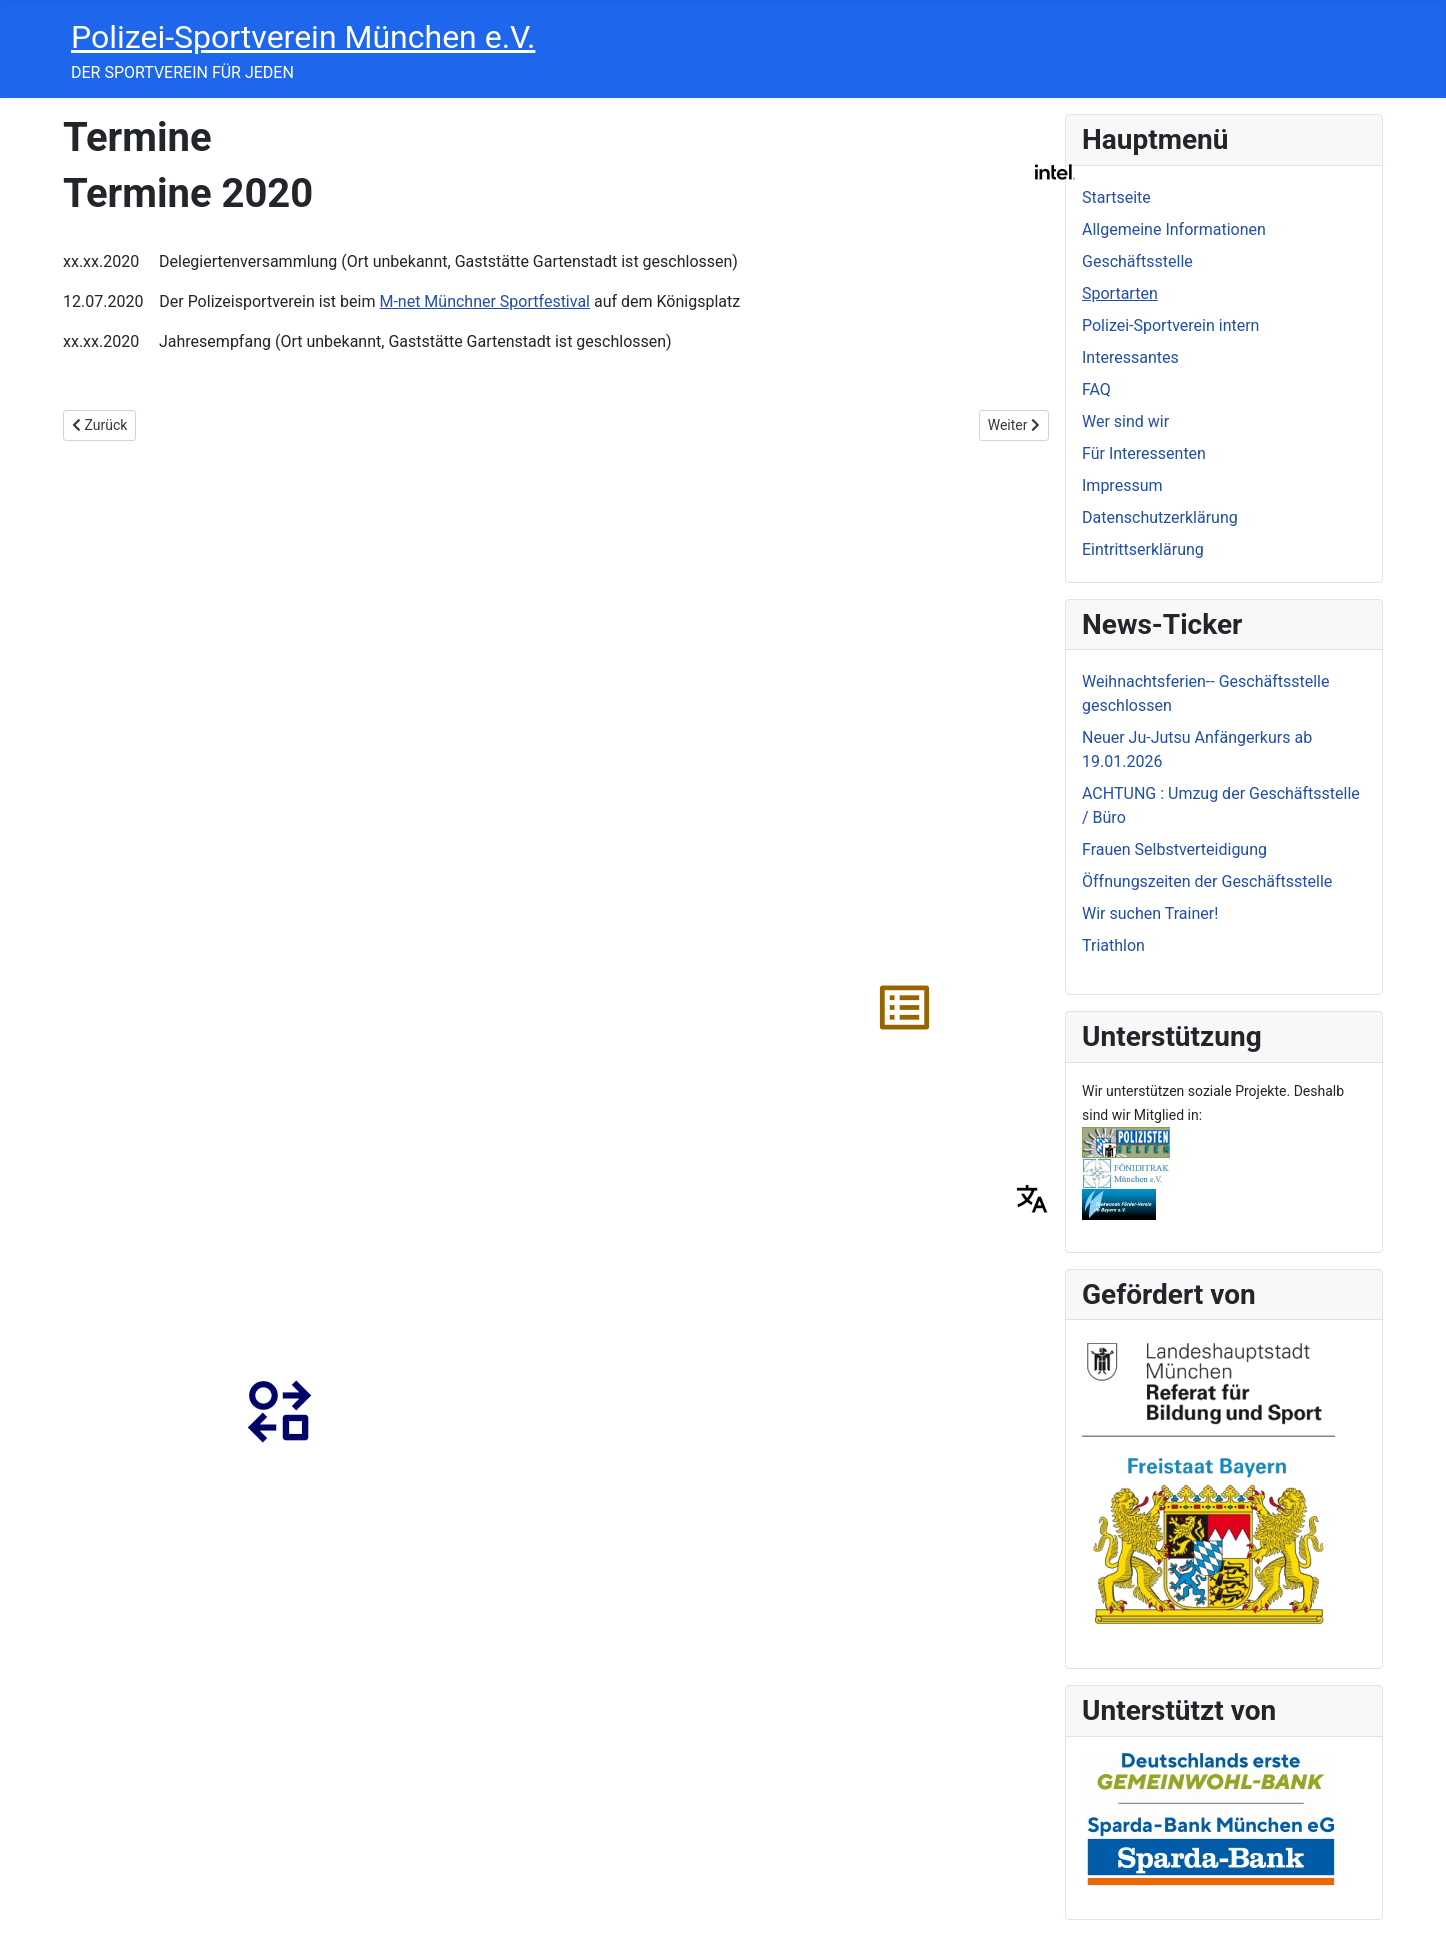 The height and width of the screenshot is (1936, 1446). I want to click on translate text to another language, so click(1031, 1199).